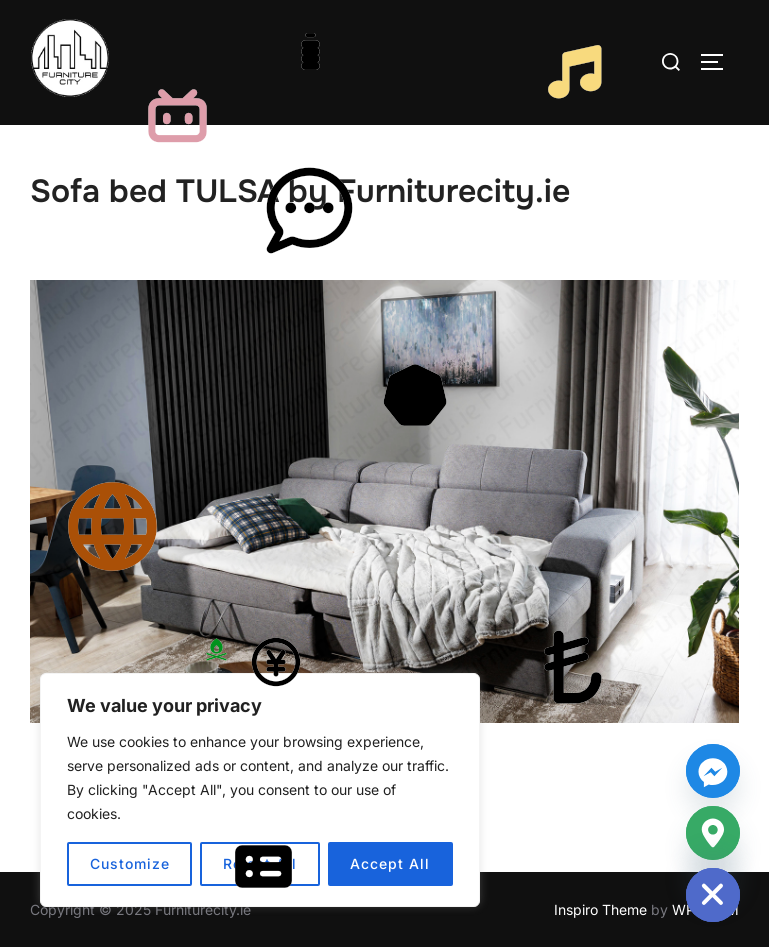 Image resolution: width=769 pixels, height=947 pixels. What do you see at coordinates (309, 210) in the screenshot?
I see `open chat or messaging` at bounding box center [309, 210].